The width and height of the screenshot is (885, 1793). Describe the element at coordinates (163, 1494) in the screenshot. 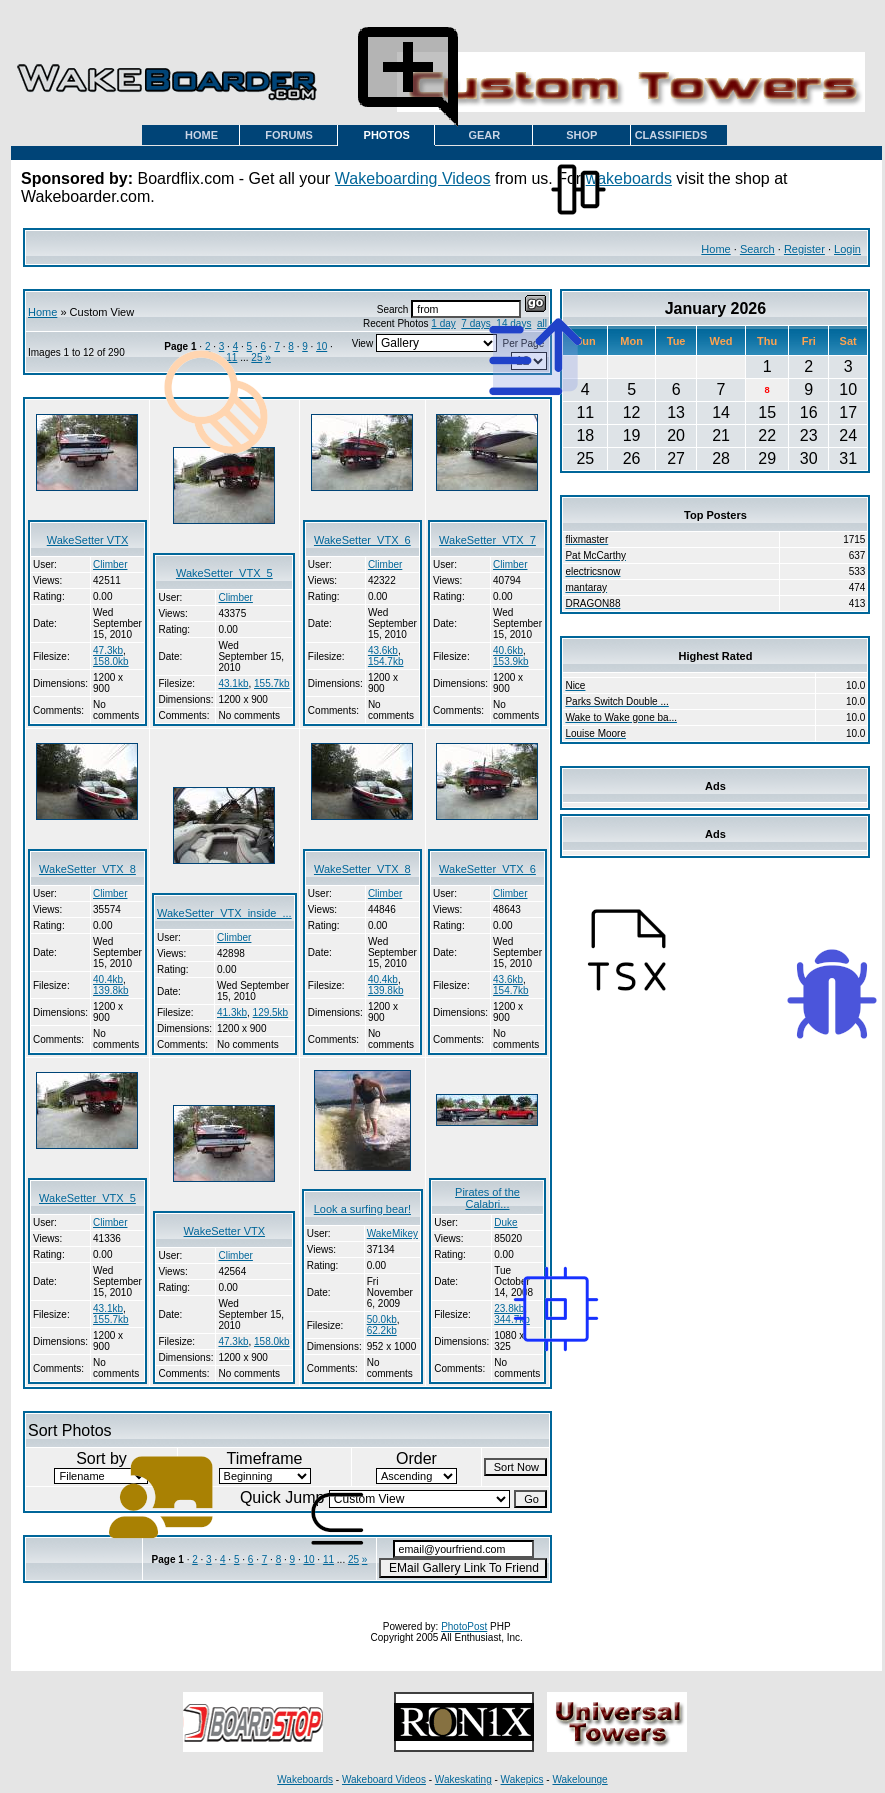

I see `access teaching or presentation tools` at that location.